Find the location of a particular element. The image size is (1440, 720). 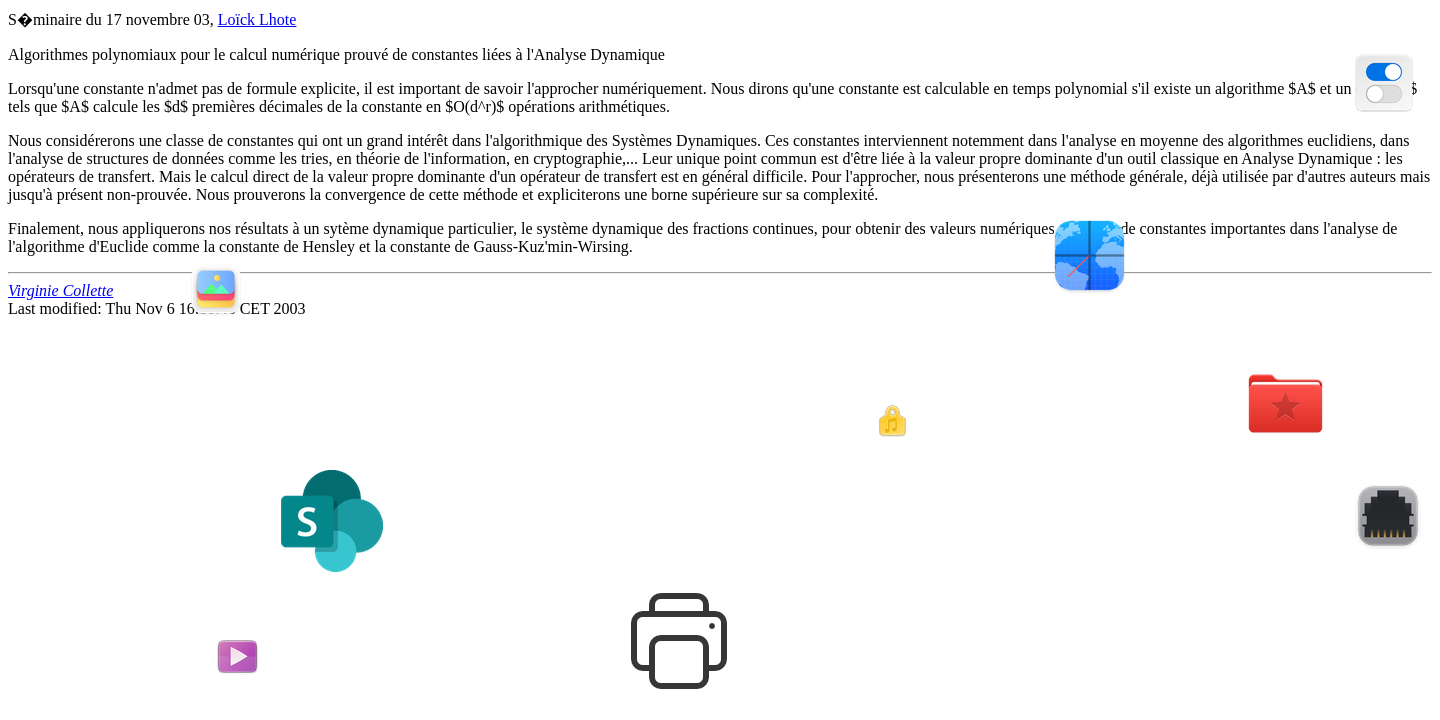

configure DSL network connection settings is located at coordinates (1388, 517).